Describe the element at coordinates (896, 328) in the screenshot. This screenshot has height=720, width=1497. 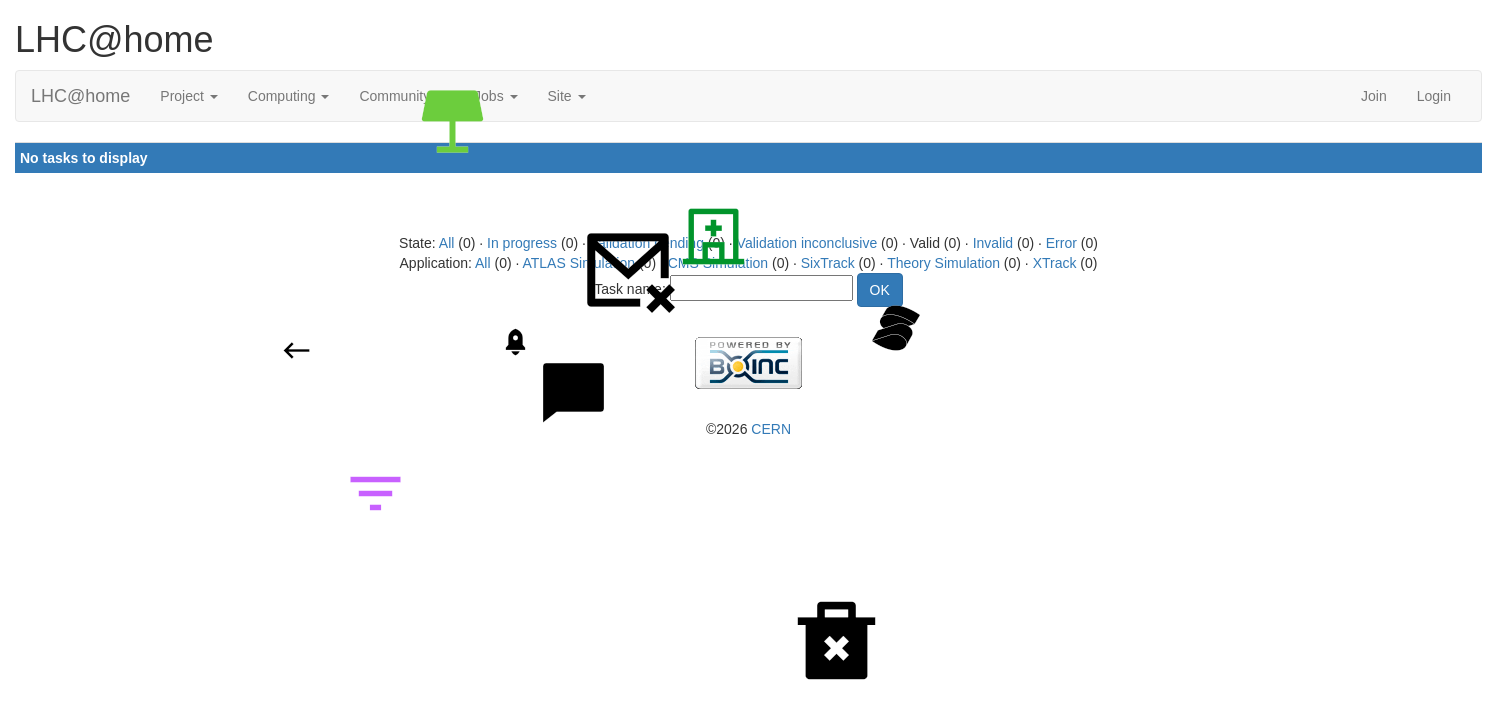
I see `link to Solid project or decentralized web services` at that location.